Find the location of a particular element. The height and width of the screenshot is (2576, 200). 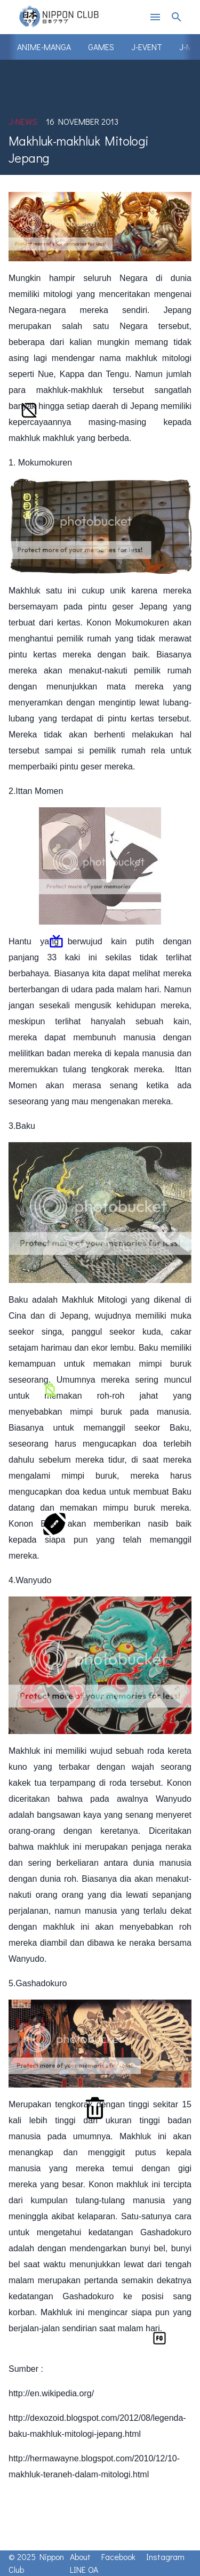

access sports or football content is located at coordinates (54, 1524).